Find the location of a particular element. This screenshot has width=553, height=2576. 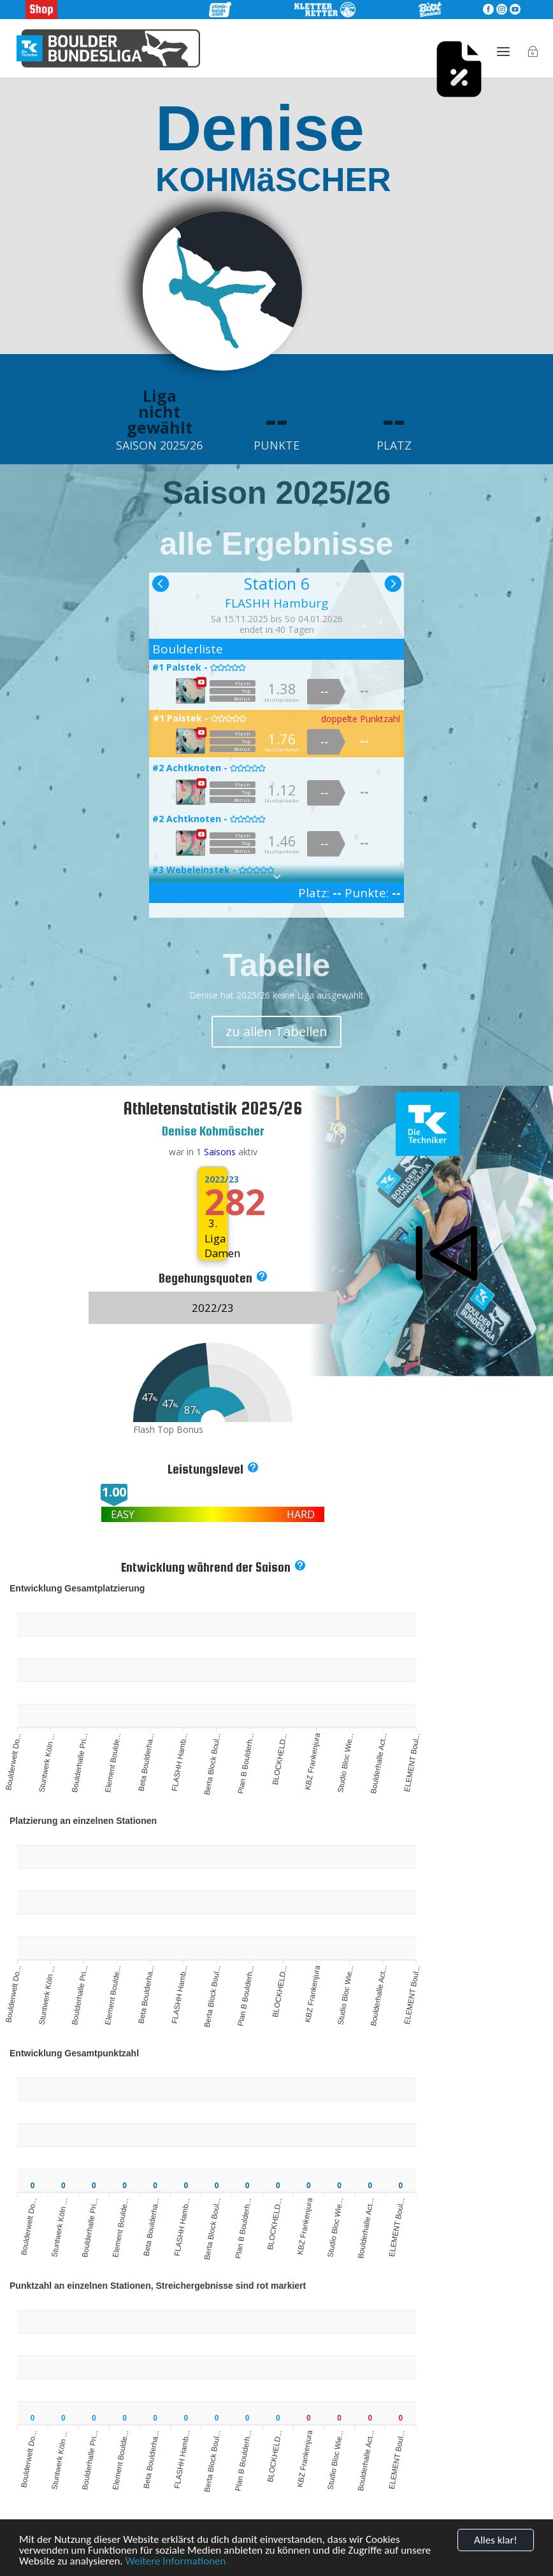

skip to previous track is located at coordinates (447, 1253).